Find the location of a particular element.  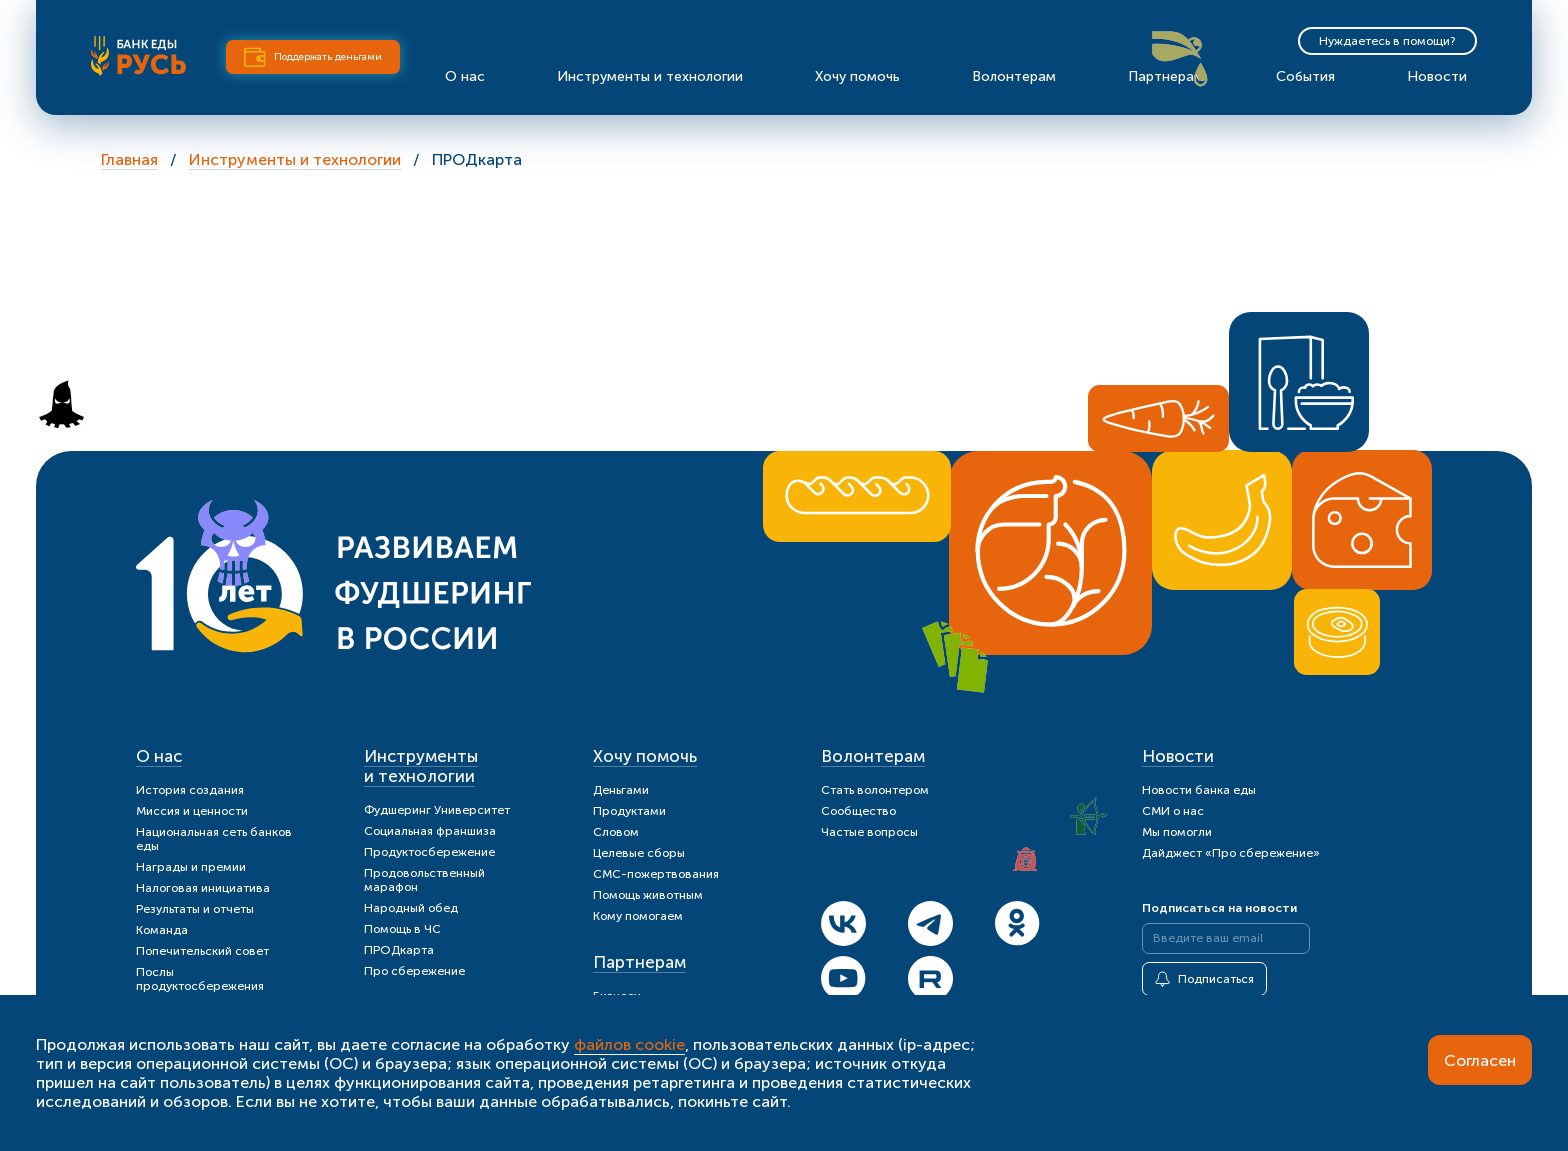

select executioner character class is located at coordinates (61, 403).